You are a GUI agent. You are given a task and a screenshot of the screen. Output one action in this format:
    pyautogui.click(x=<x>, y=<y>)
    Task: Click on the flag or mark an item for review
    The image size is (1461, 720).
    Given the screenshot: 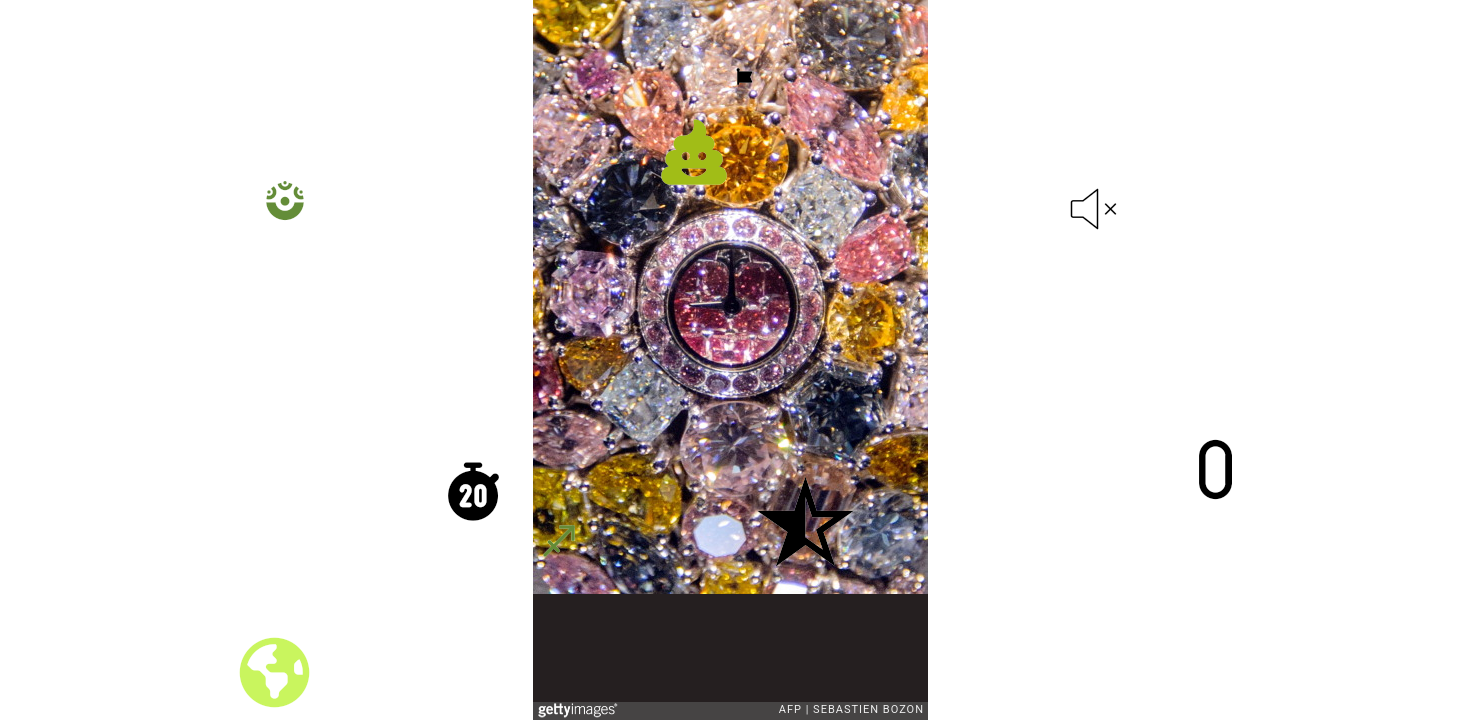 What is the action you would take?
    pyautogui.click(x=744, y=76)
    